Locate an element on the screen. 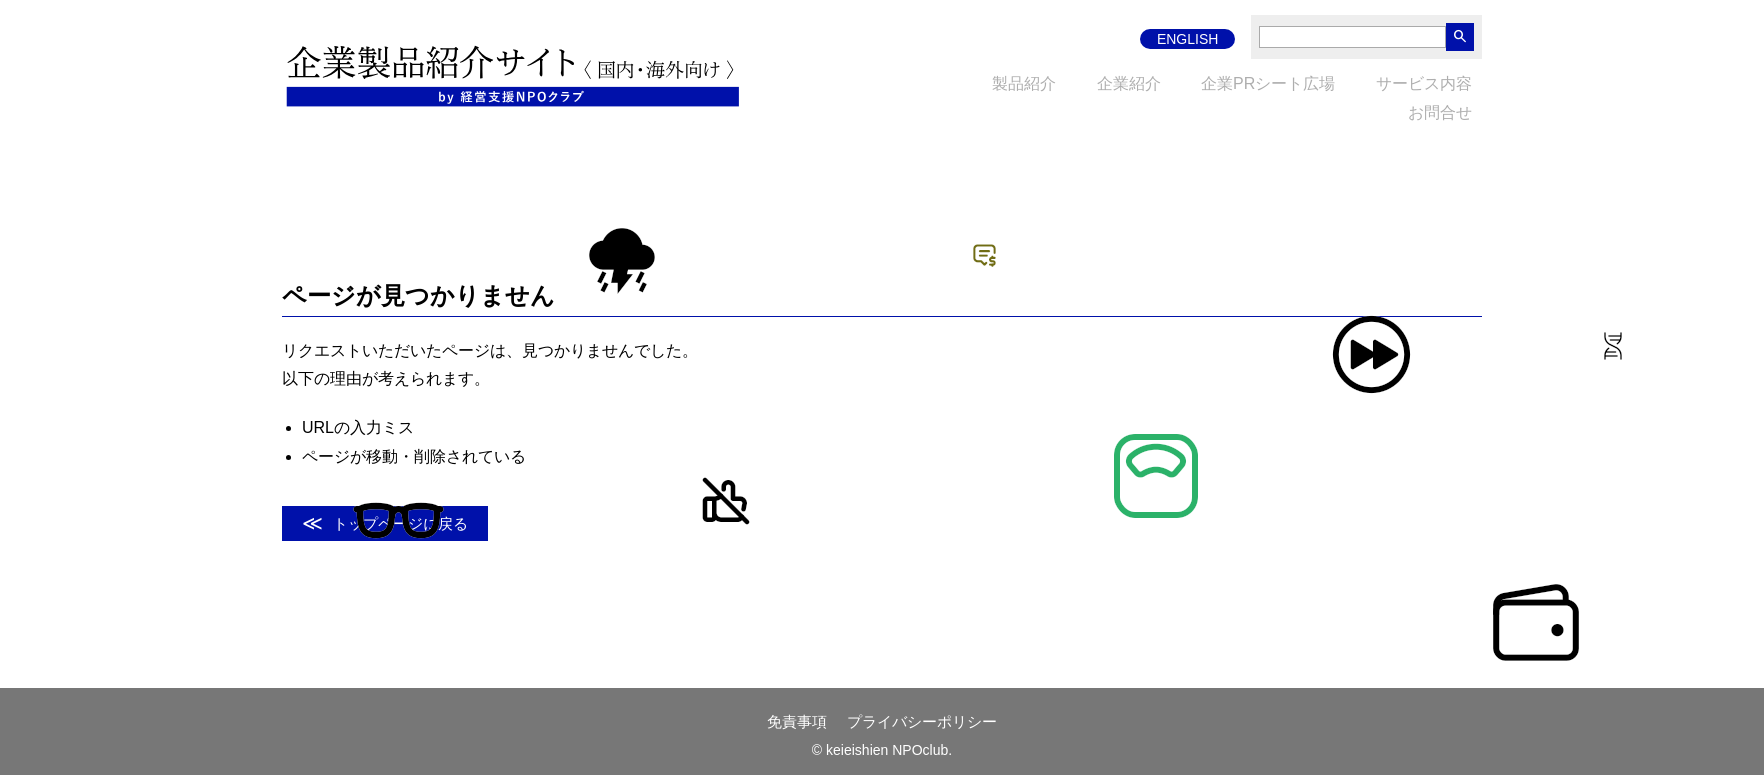  like feature is disabled is located at coordinates (726, 501).